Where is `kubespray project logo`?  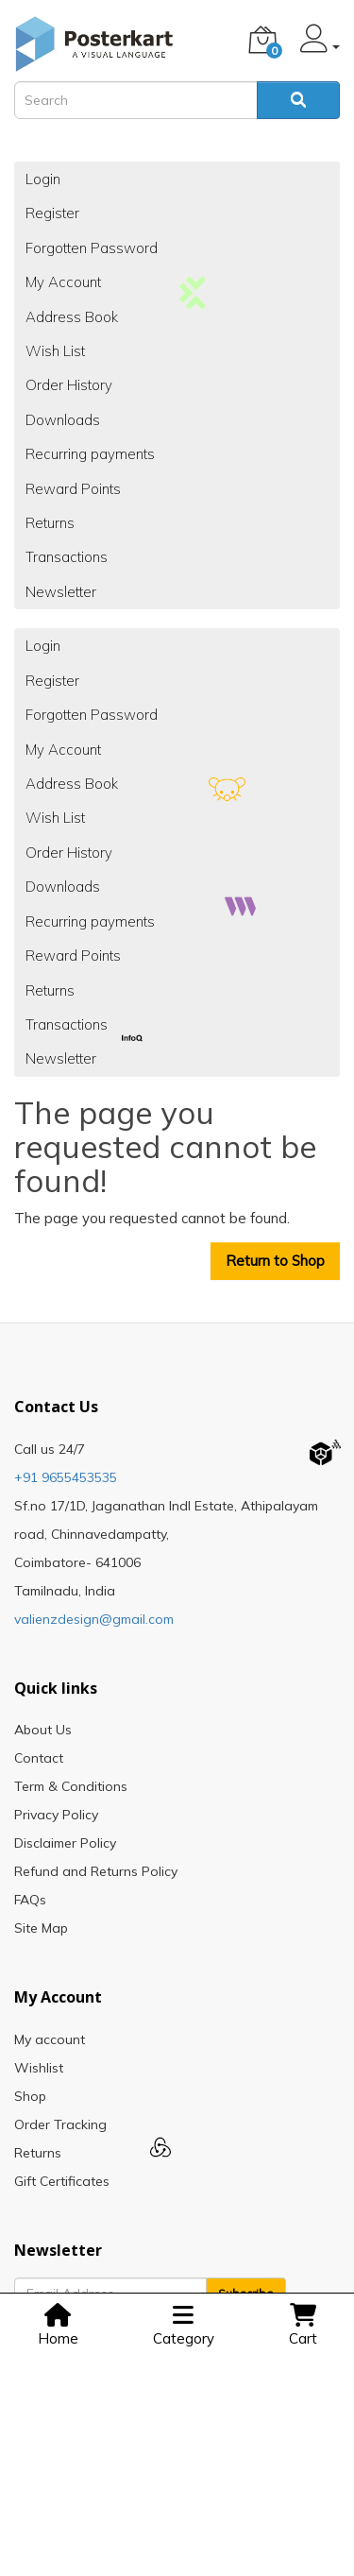
kubespray project logo is located at coordinates (325, 1452).